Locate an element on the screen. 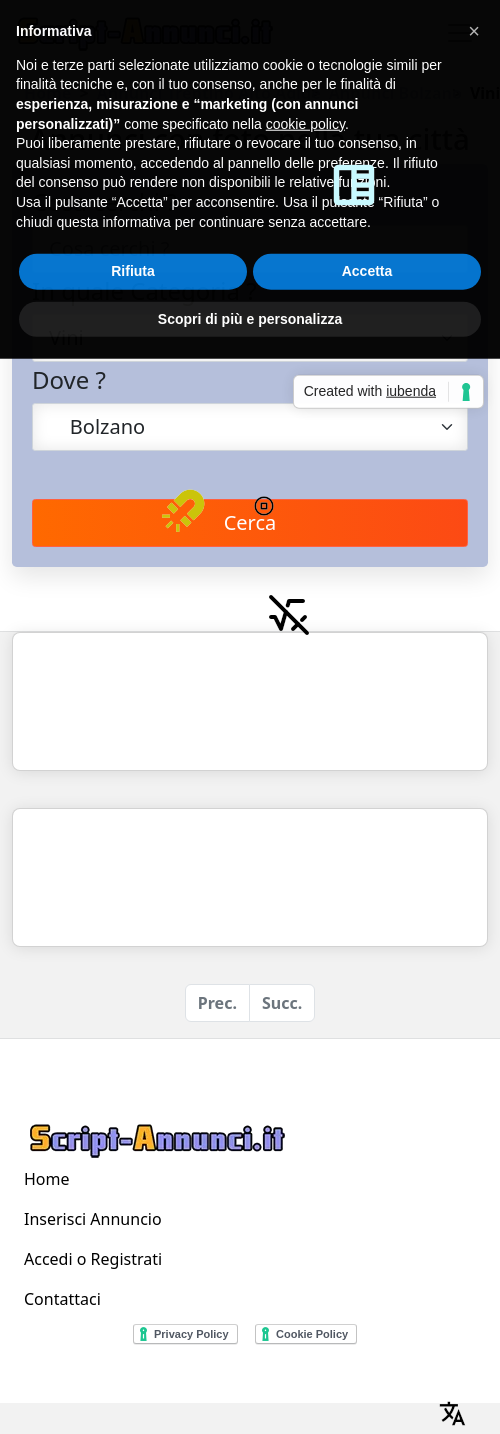  change language settings is located at coordinates (452, 1413).